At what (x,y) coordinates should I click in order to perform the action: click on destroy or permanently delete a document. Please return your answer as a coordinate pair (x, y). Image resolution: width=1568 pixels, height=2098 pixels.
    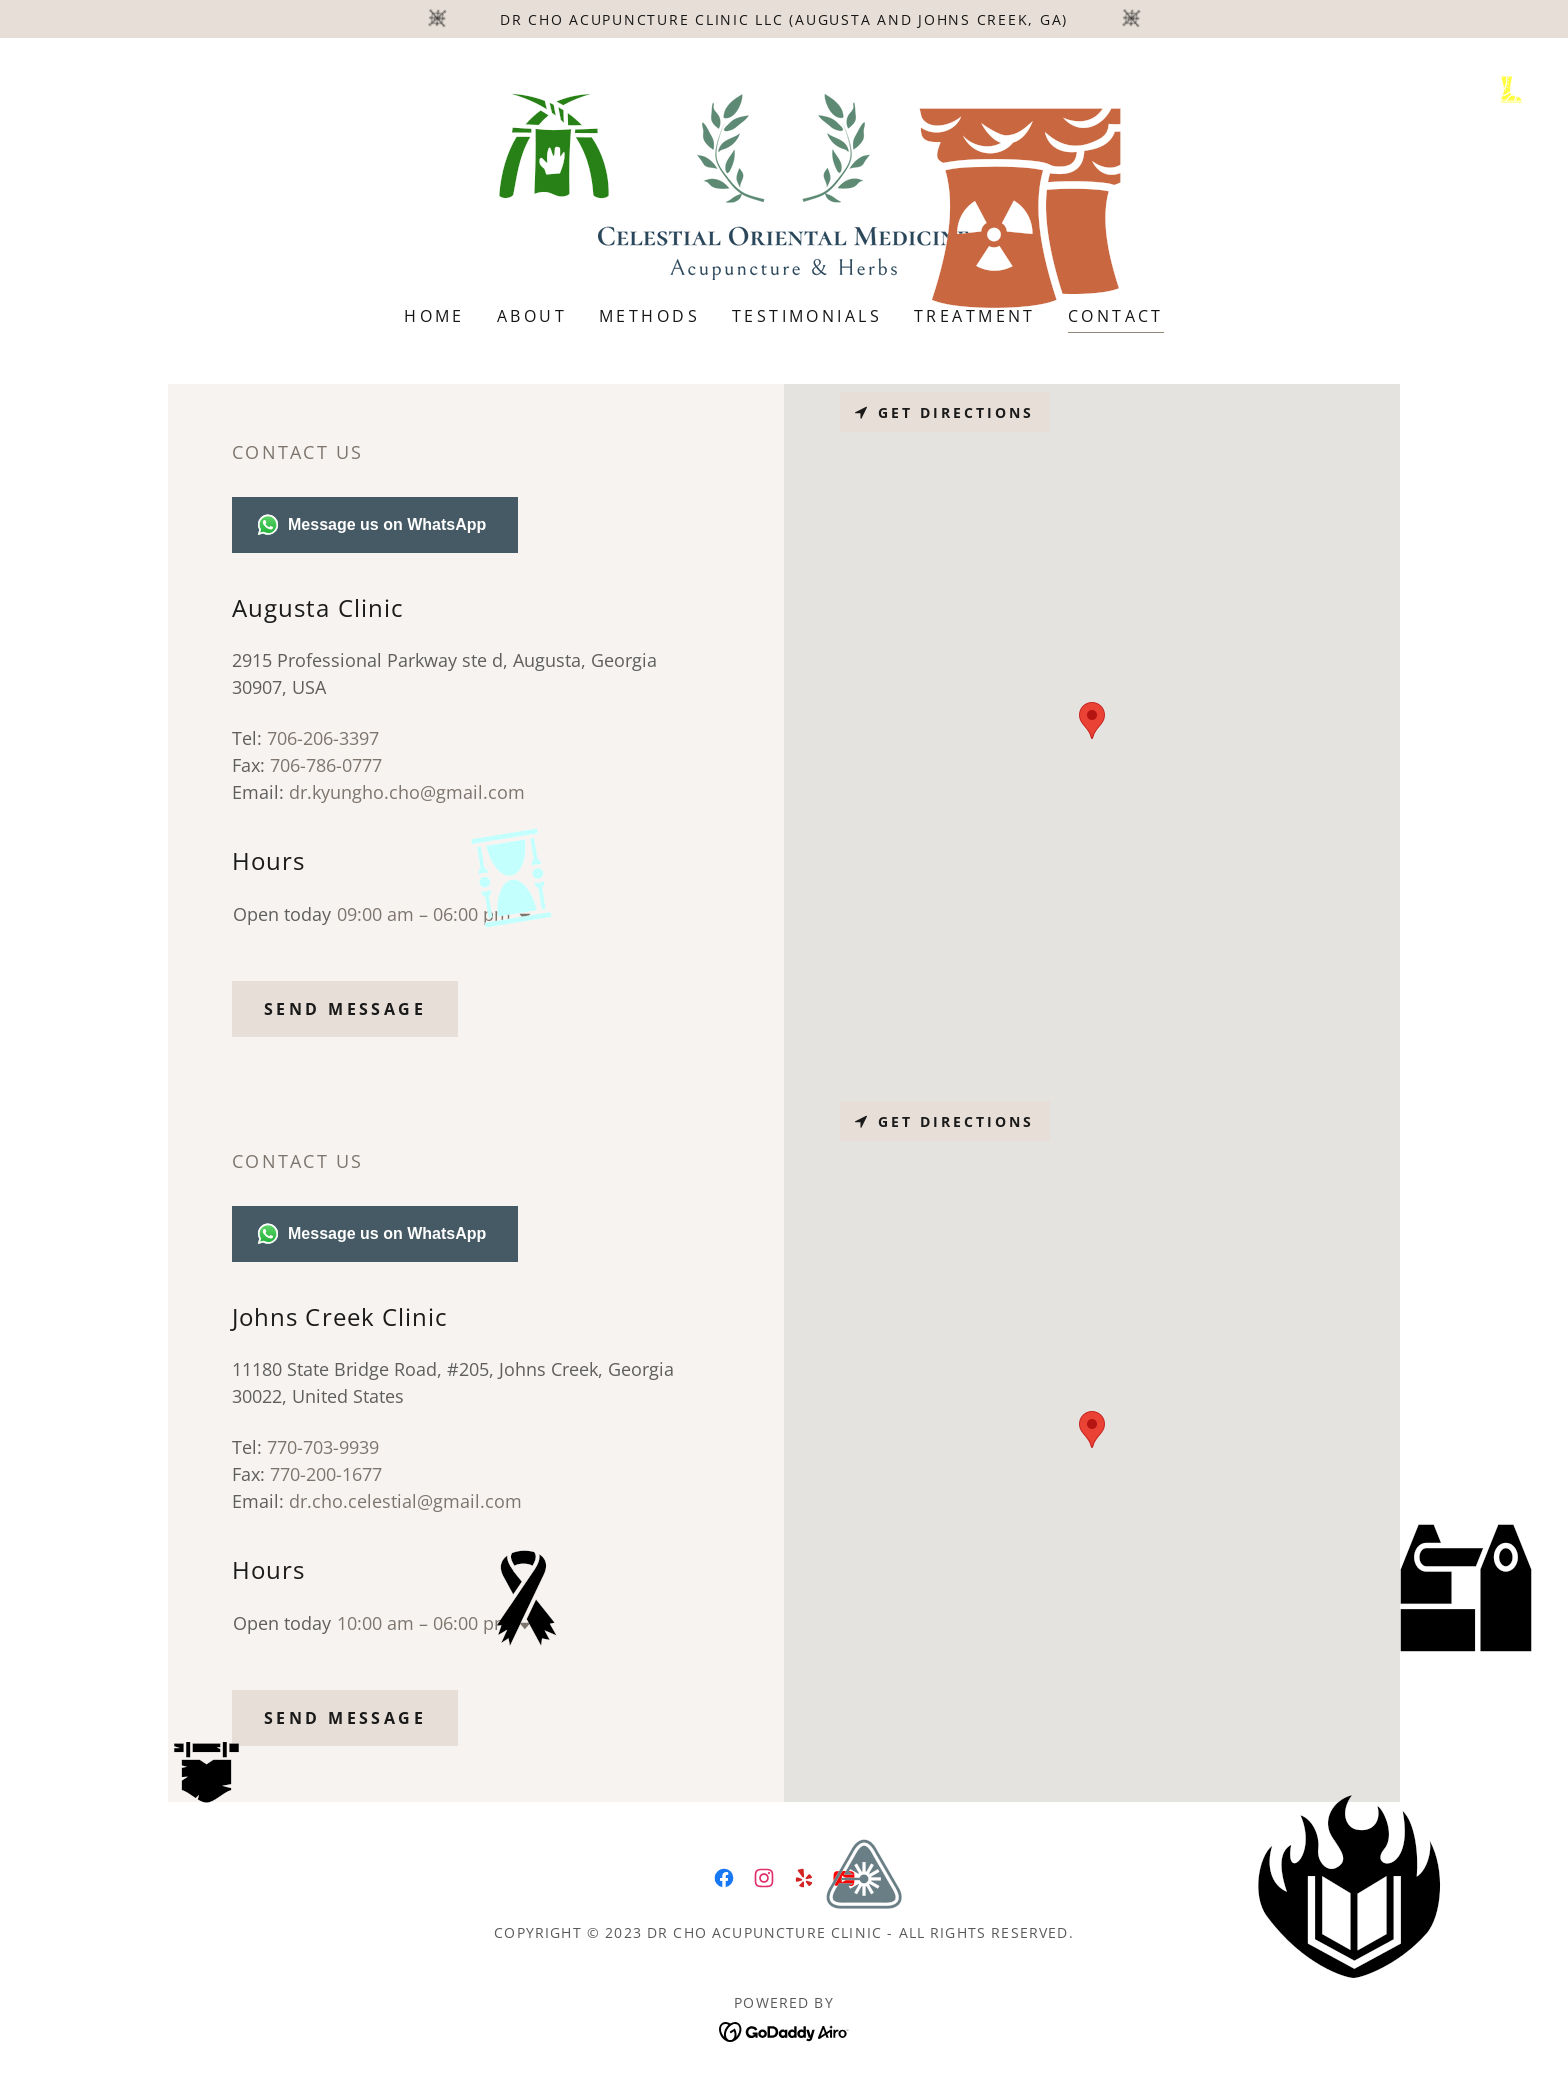
    Looking at the image, I should click on (1349, 1886).